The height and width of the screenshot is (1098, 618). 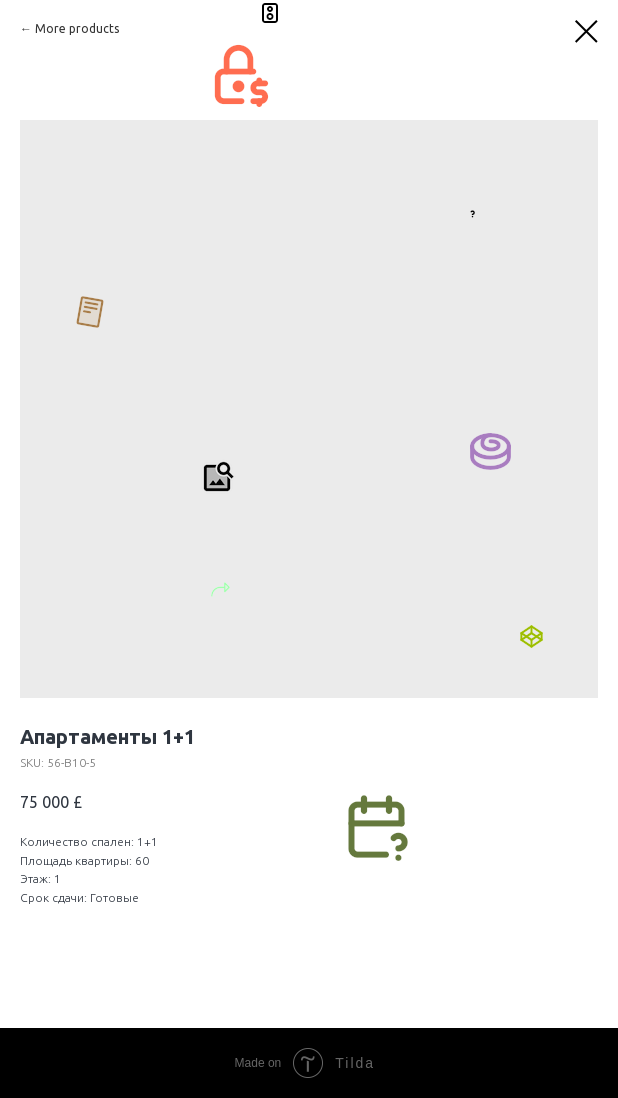 I want to click on adjust audio or speaker settings, so click(x=270, y=13).